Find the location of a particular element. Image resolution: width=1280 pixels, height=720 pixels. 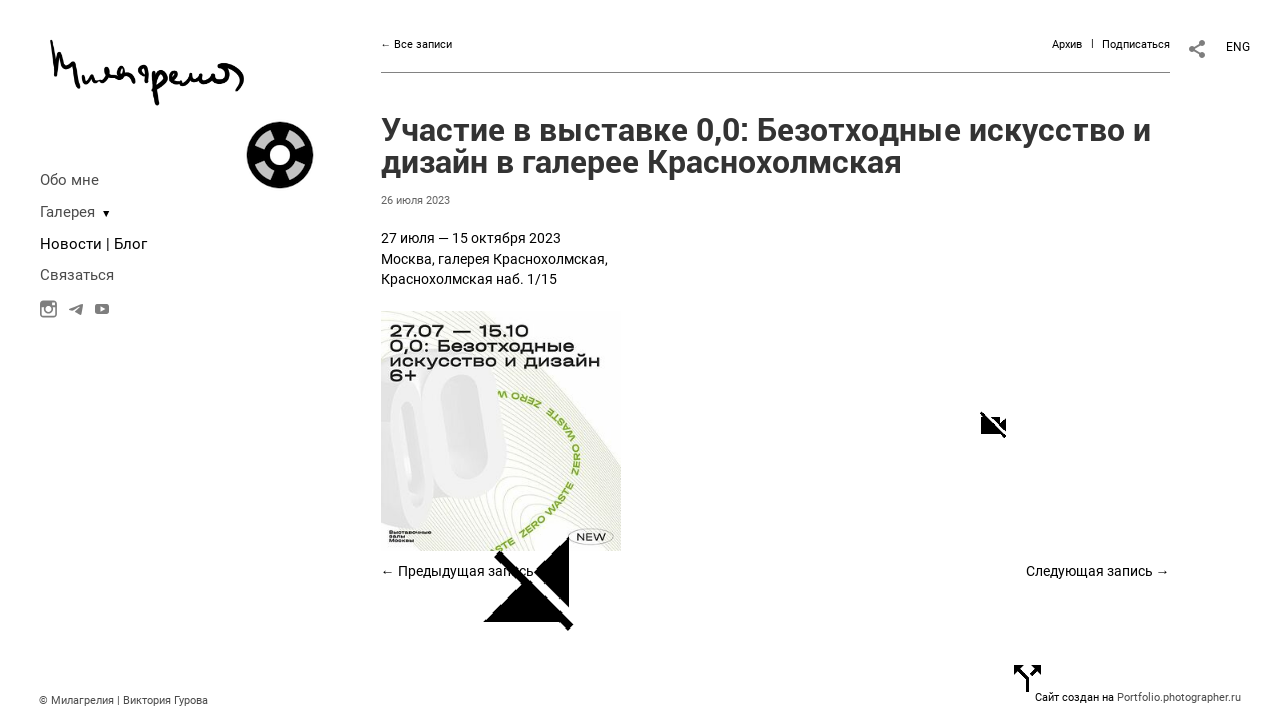

indicates no cellular signal or network connection is located at coordinates (530, 583).